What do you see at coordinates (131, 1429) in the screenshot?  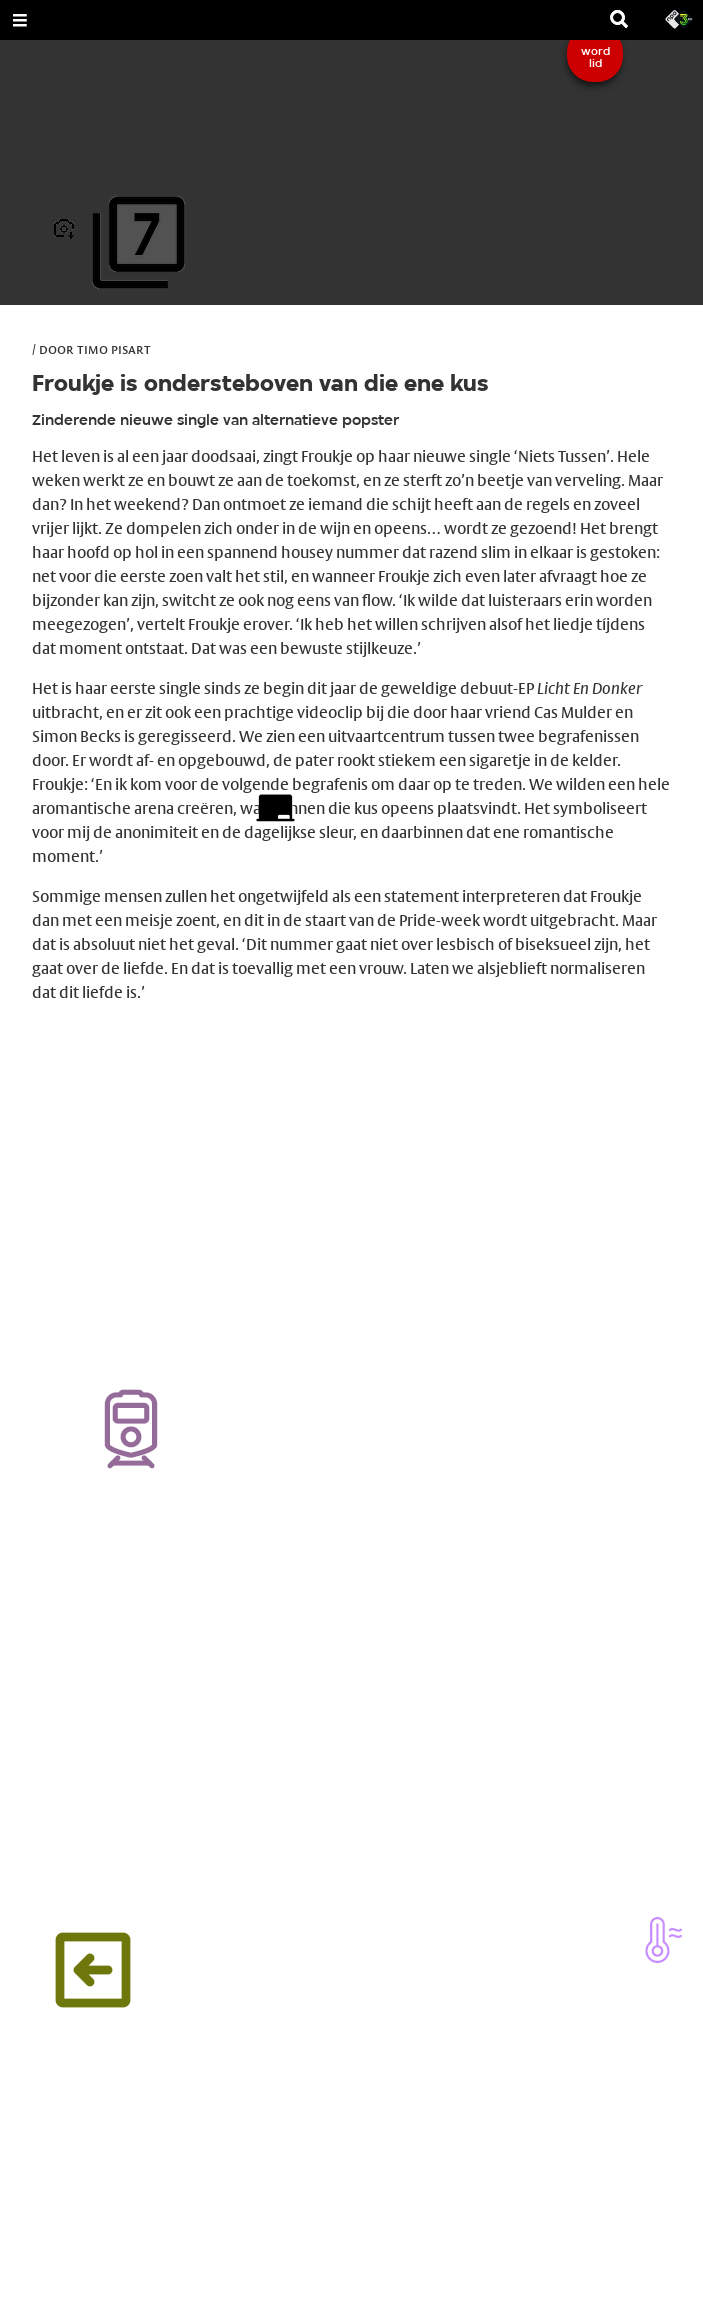 I see `view train schedules or routes` at bounding box center [131, 1429].